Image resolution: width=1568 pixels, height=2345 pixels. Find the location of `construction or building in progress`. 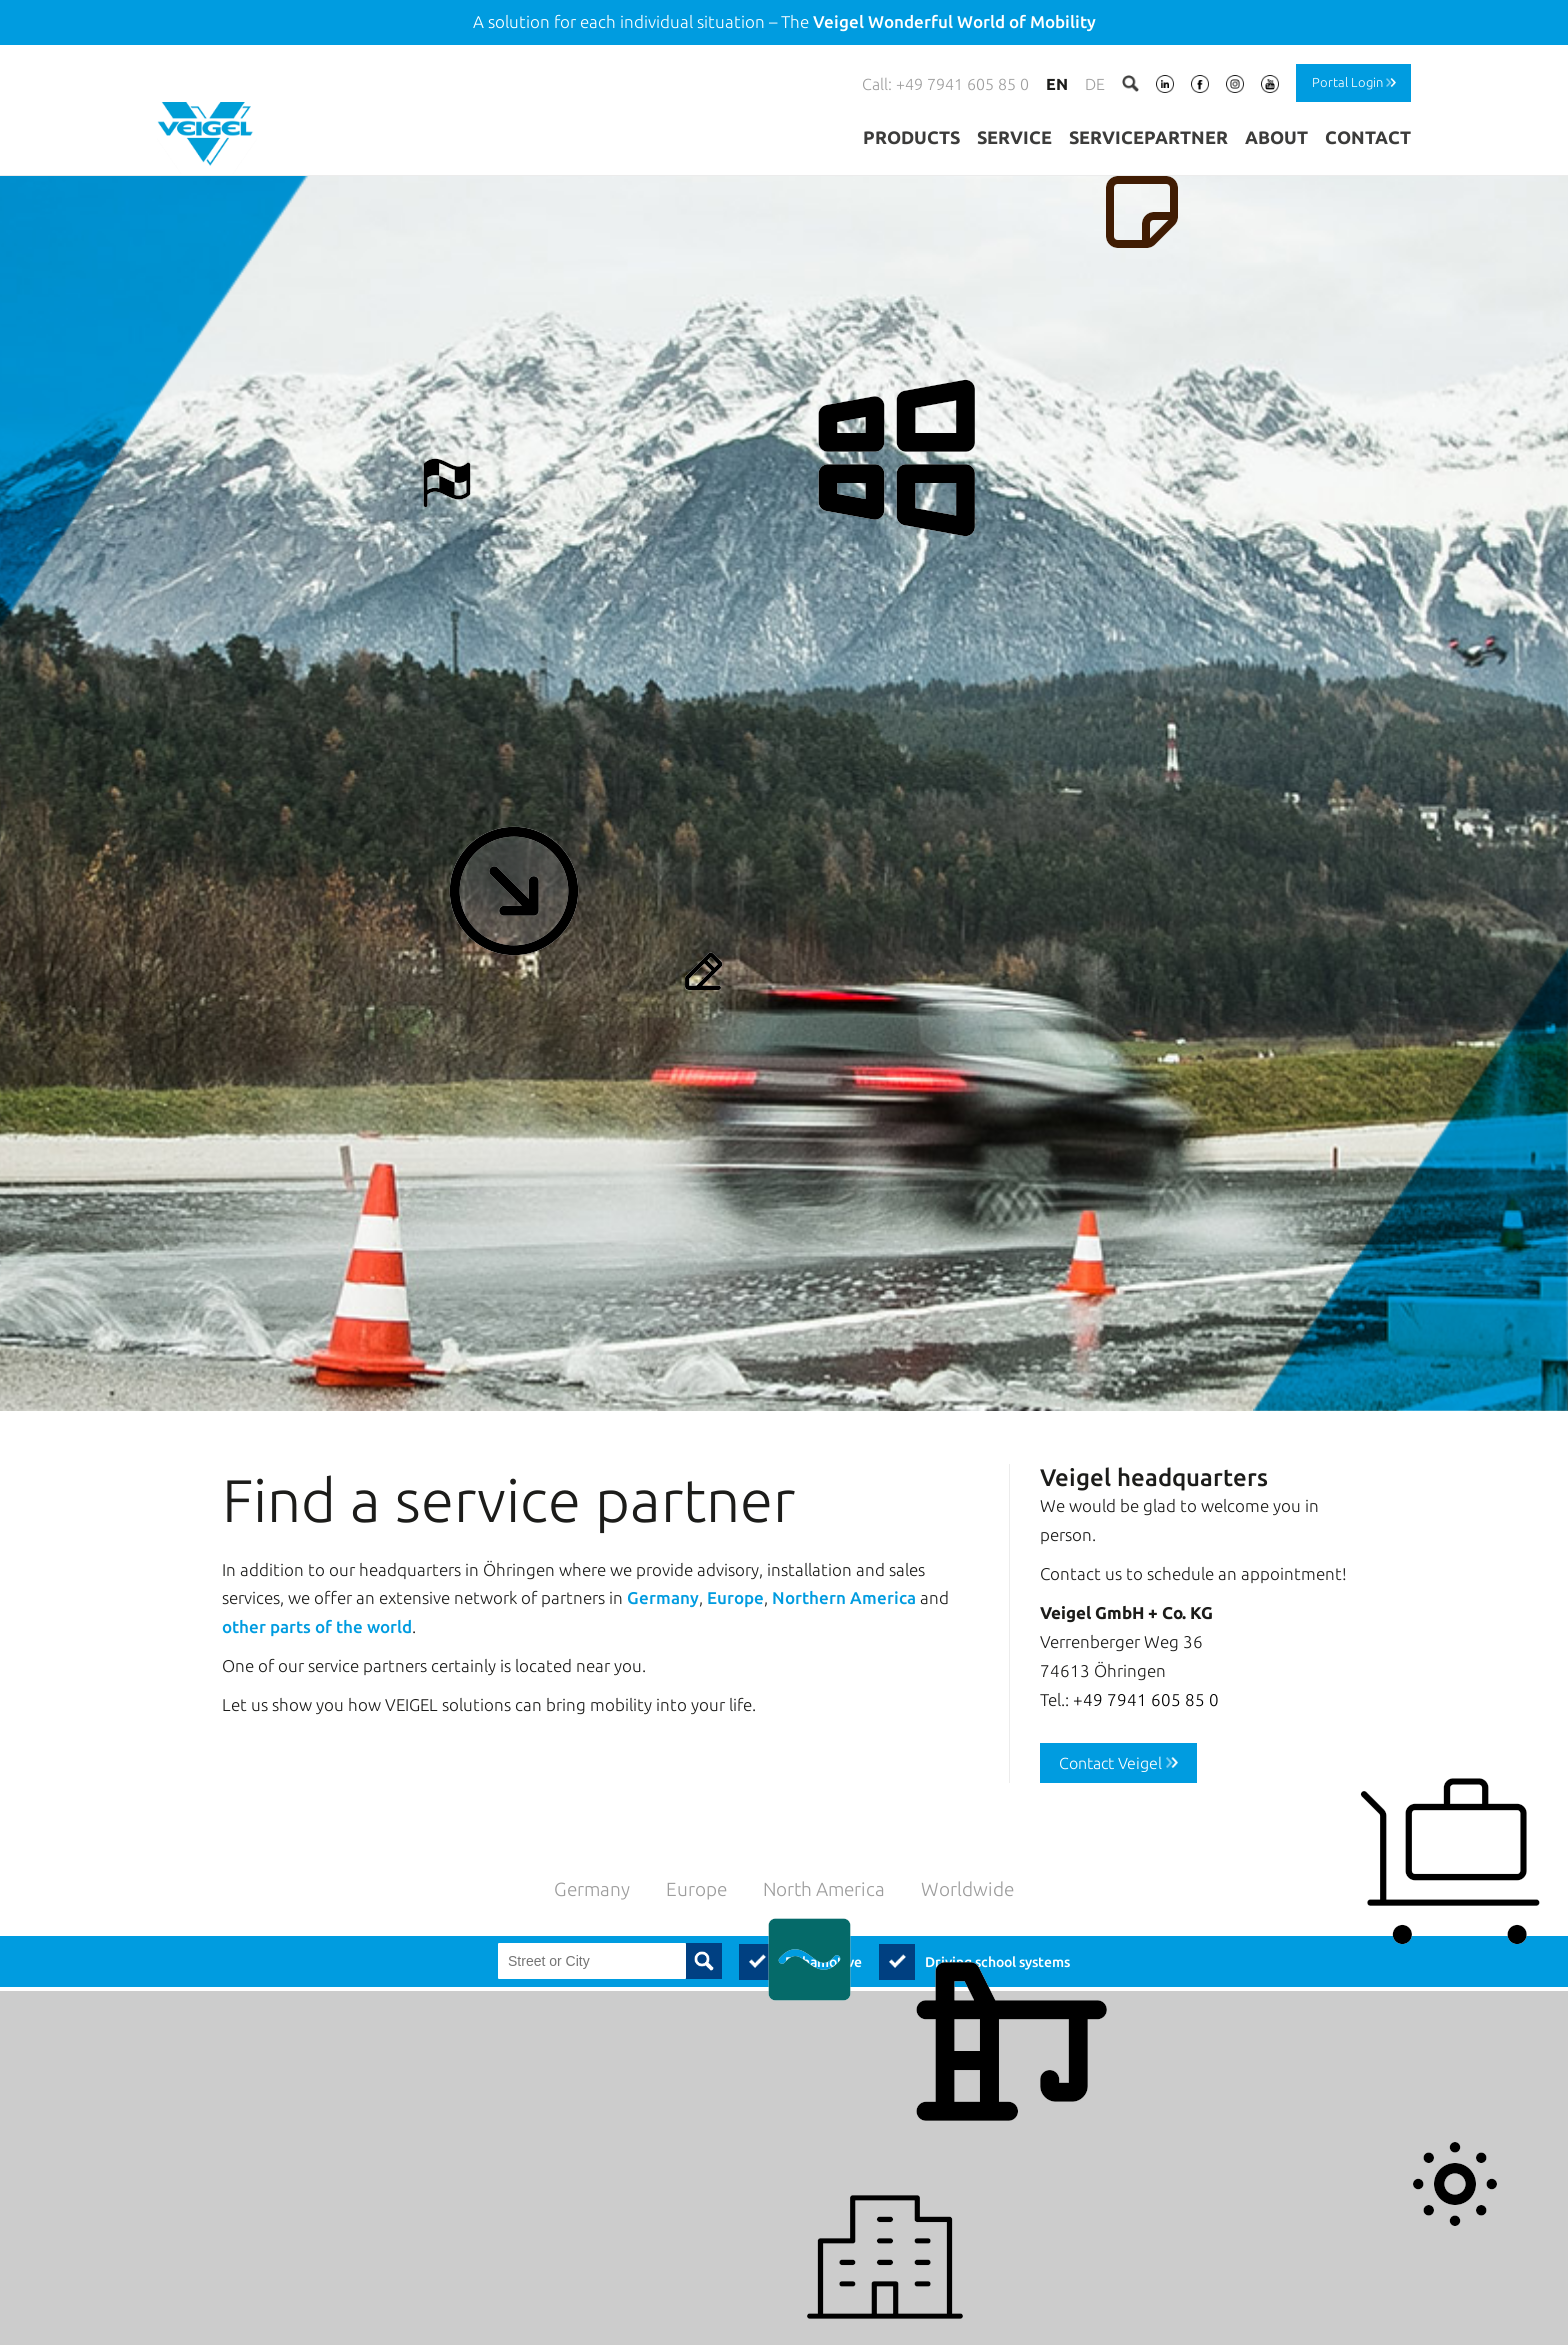

construction or building in progress is located at coordinates (1008, 2041).